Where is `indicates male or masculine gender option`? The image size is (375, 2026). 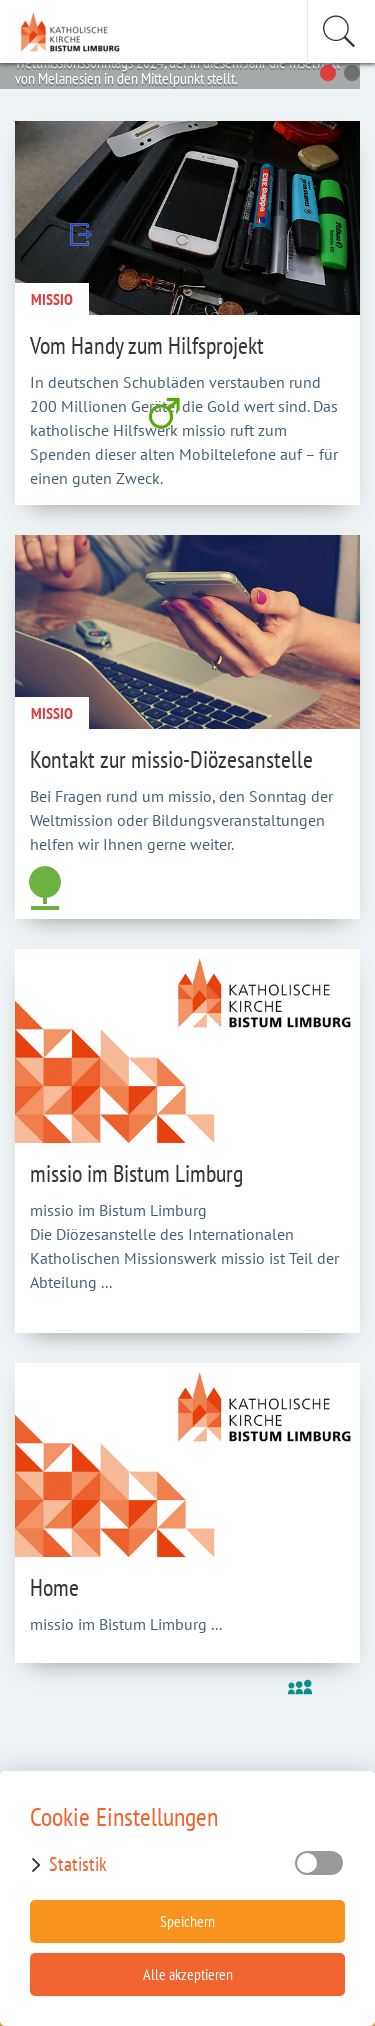
indicates male or masculine gender option is located at coordinates (163, 412).